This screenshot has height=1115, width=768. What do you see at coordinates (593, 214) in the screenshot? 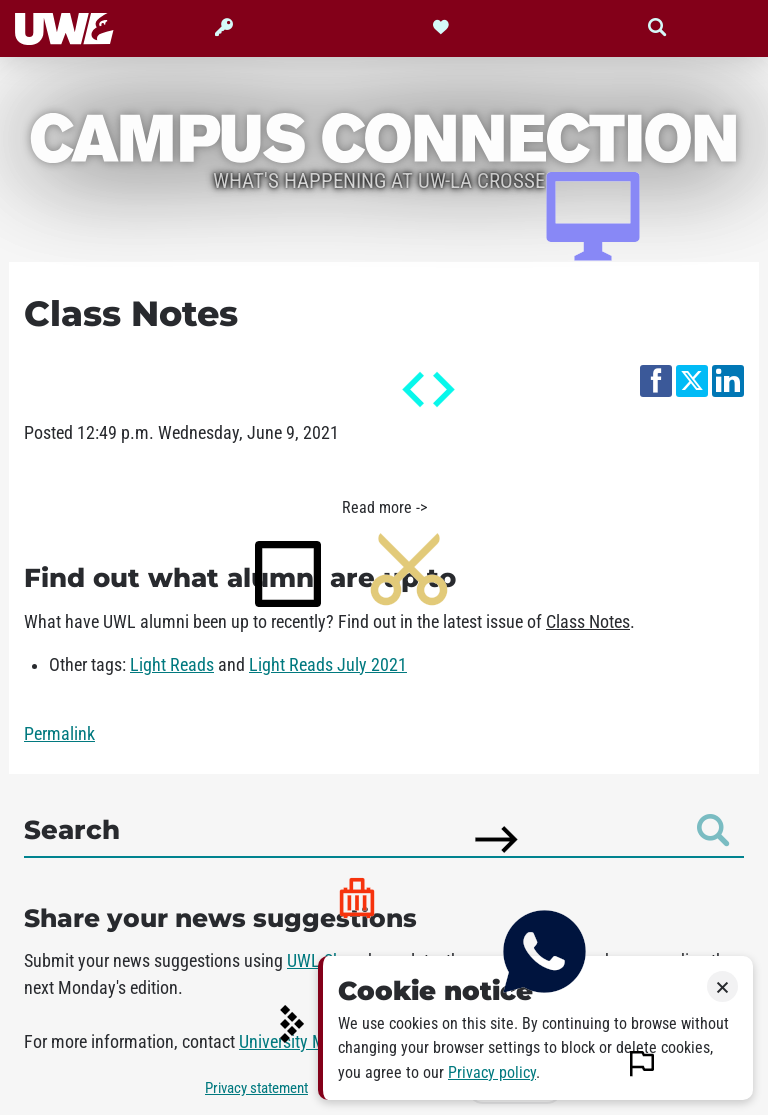
I see `mac desktop or imac device` at bounding box center [593, 214].